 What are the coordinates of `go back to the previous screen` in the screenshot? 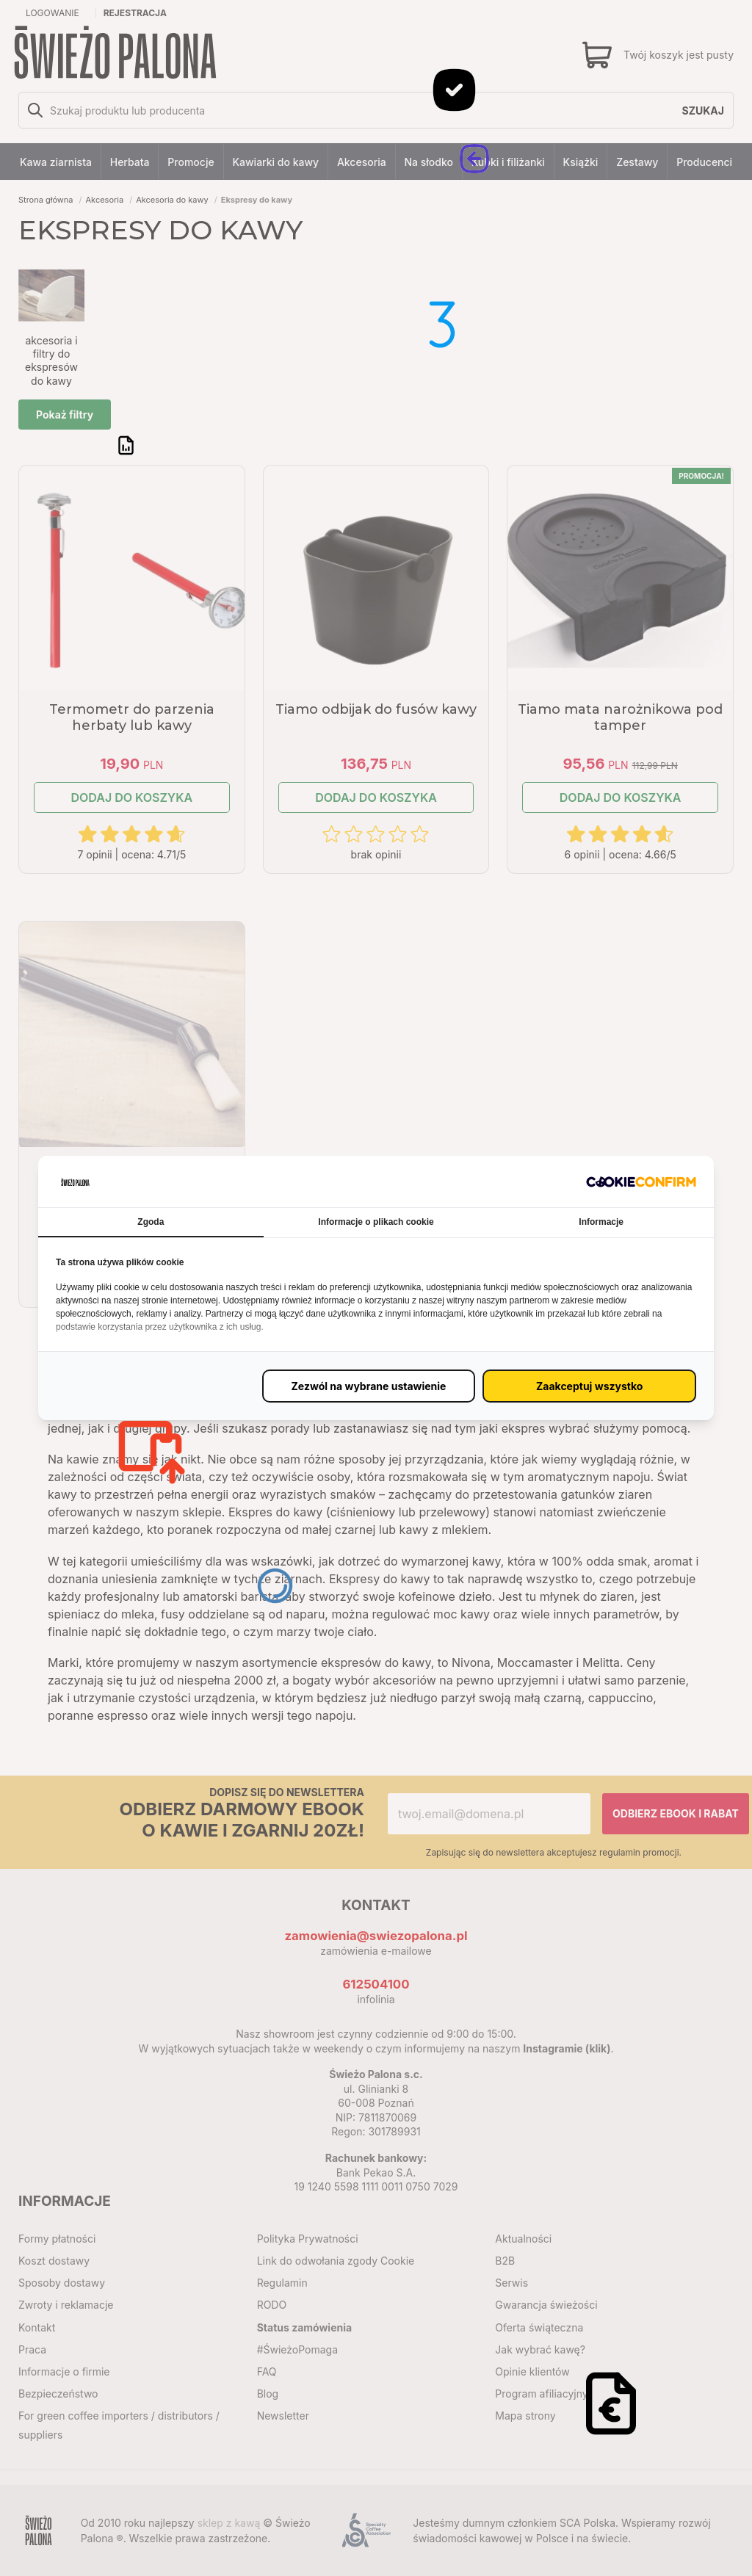 It's located at (474, 159).